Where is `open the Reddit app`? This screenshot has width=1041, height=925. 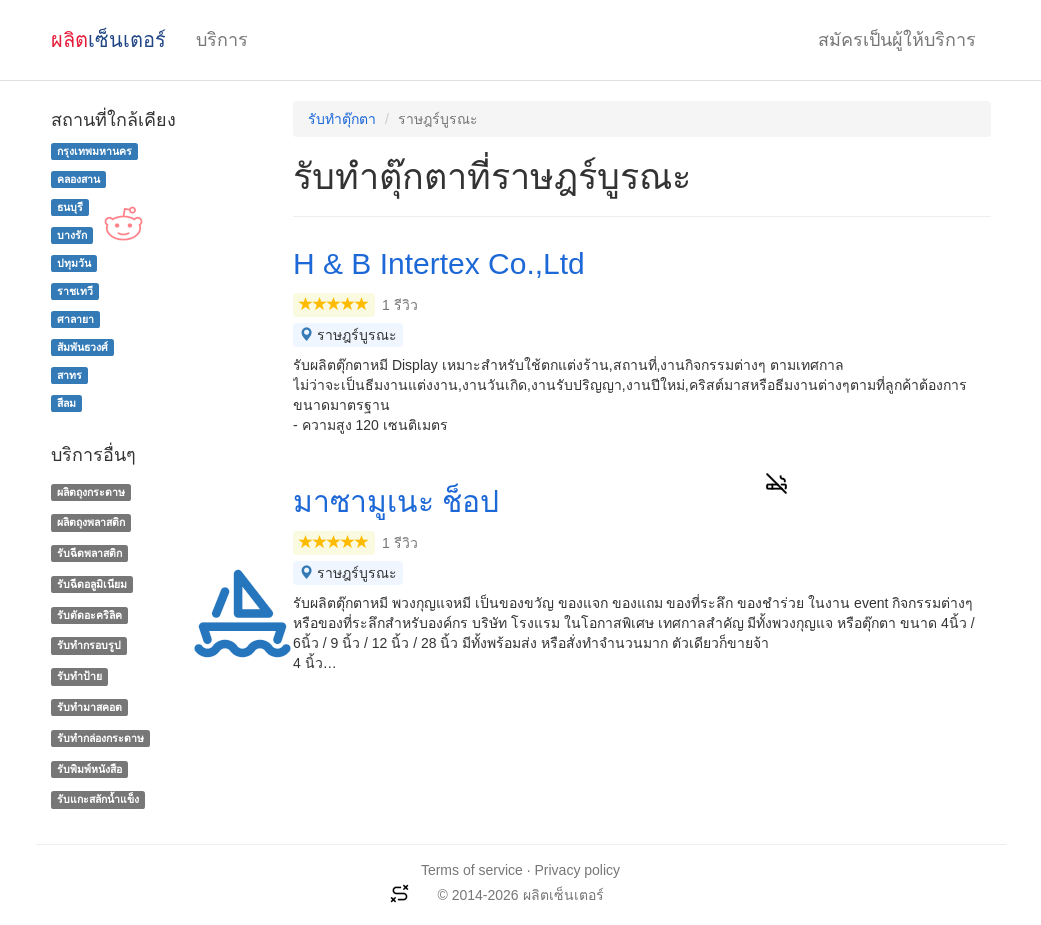 open the Reddit app is located at coordinates (123, 225).